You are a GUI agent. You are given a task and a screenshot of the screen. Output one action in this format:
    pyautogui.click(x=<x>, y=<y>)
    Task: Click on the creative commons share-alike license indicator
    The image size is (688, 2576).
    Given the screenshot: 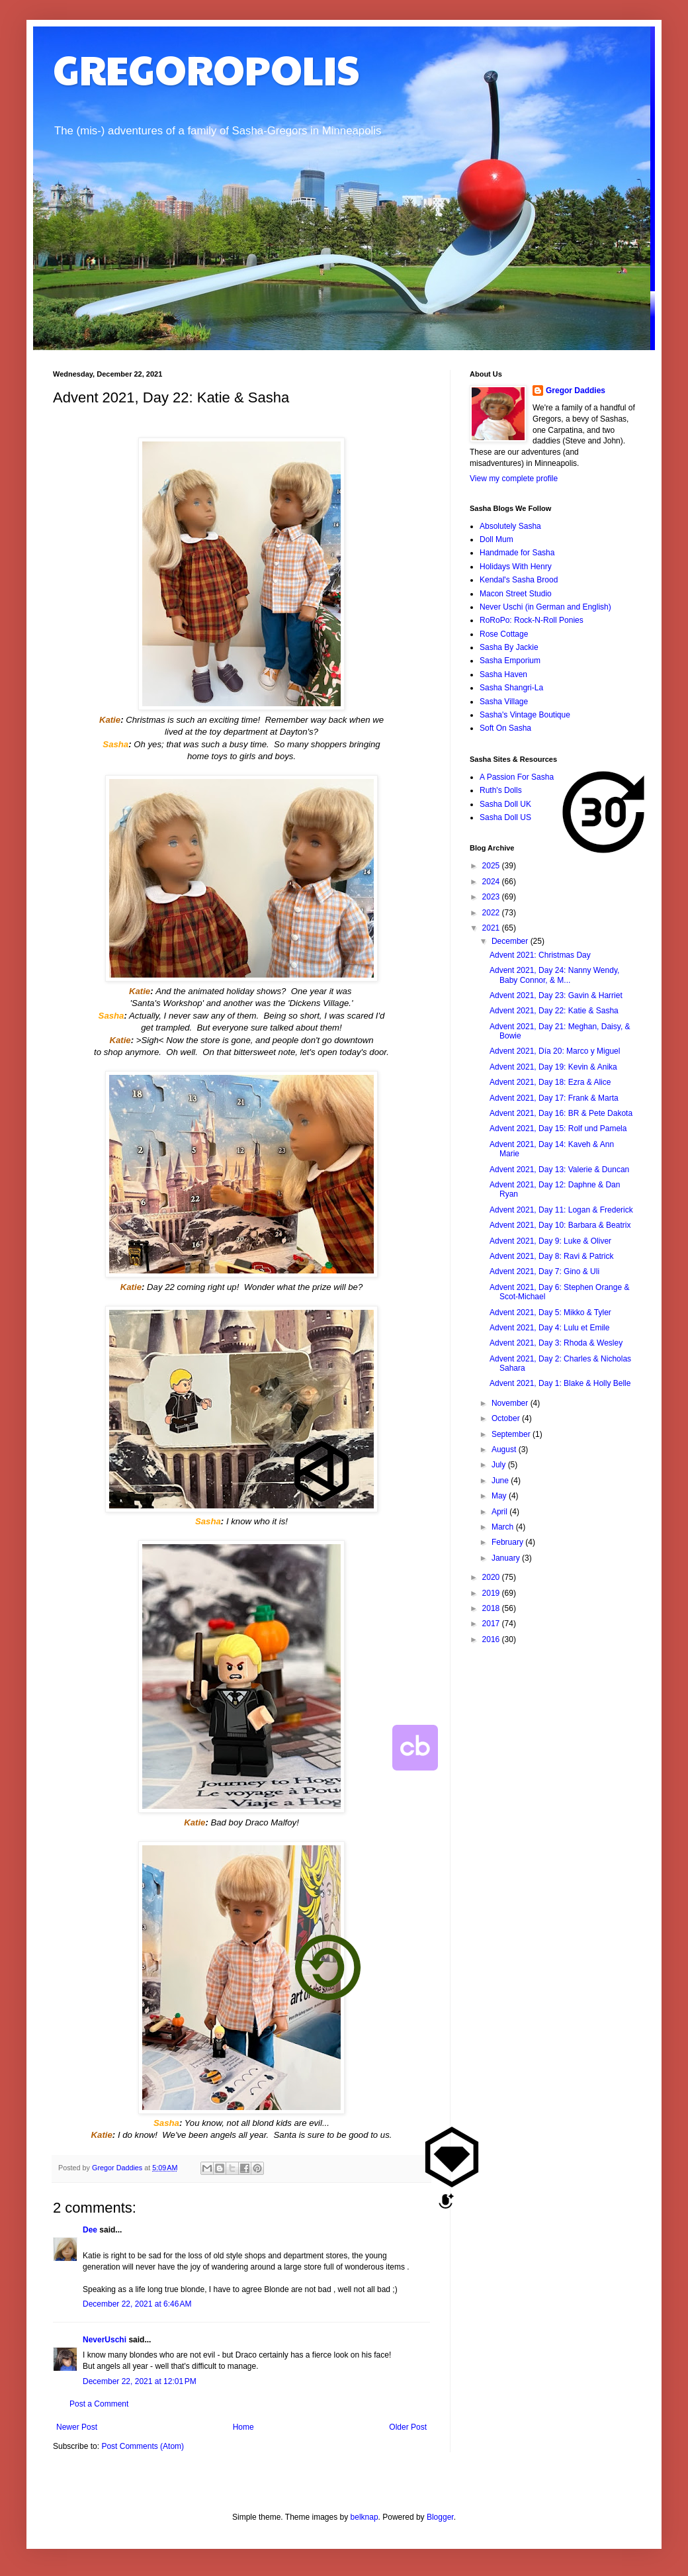 What is the action you would take?
    pyautogui.click(x=327, y=1967)
    